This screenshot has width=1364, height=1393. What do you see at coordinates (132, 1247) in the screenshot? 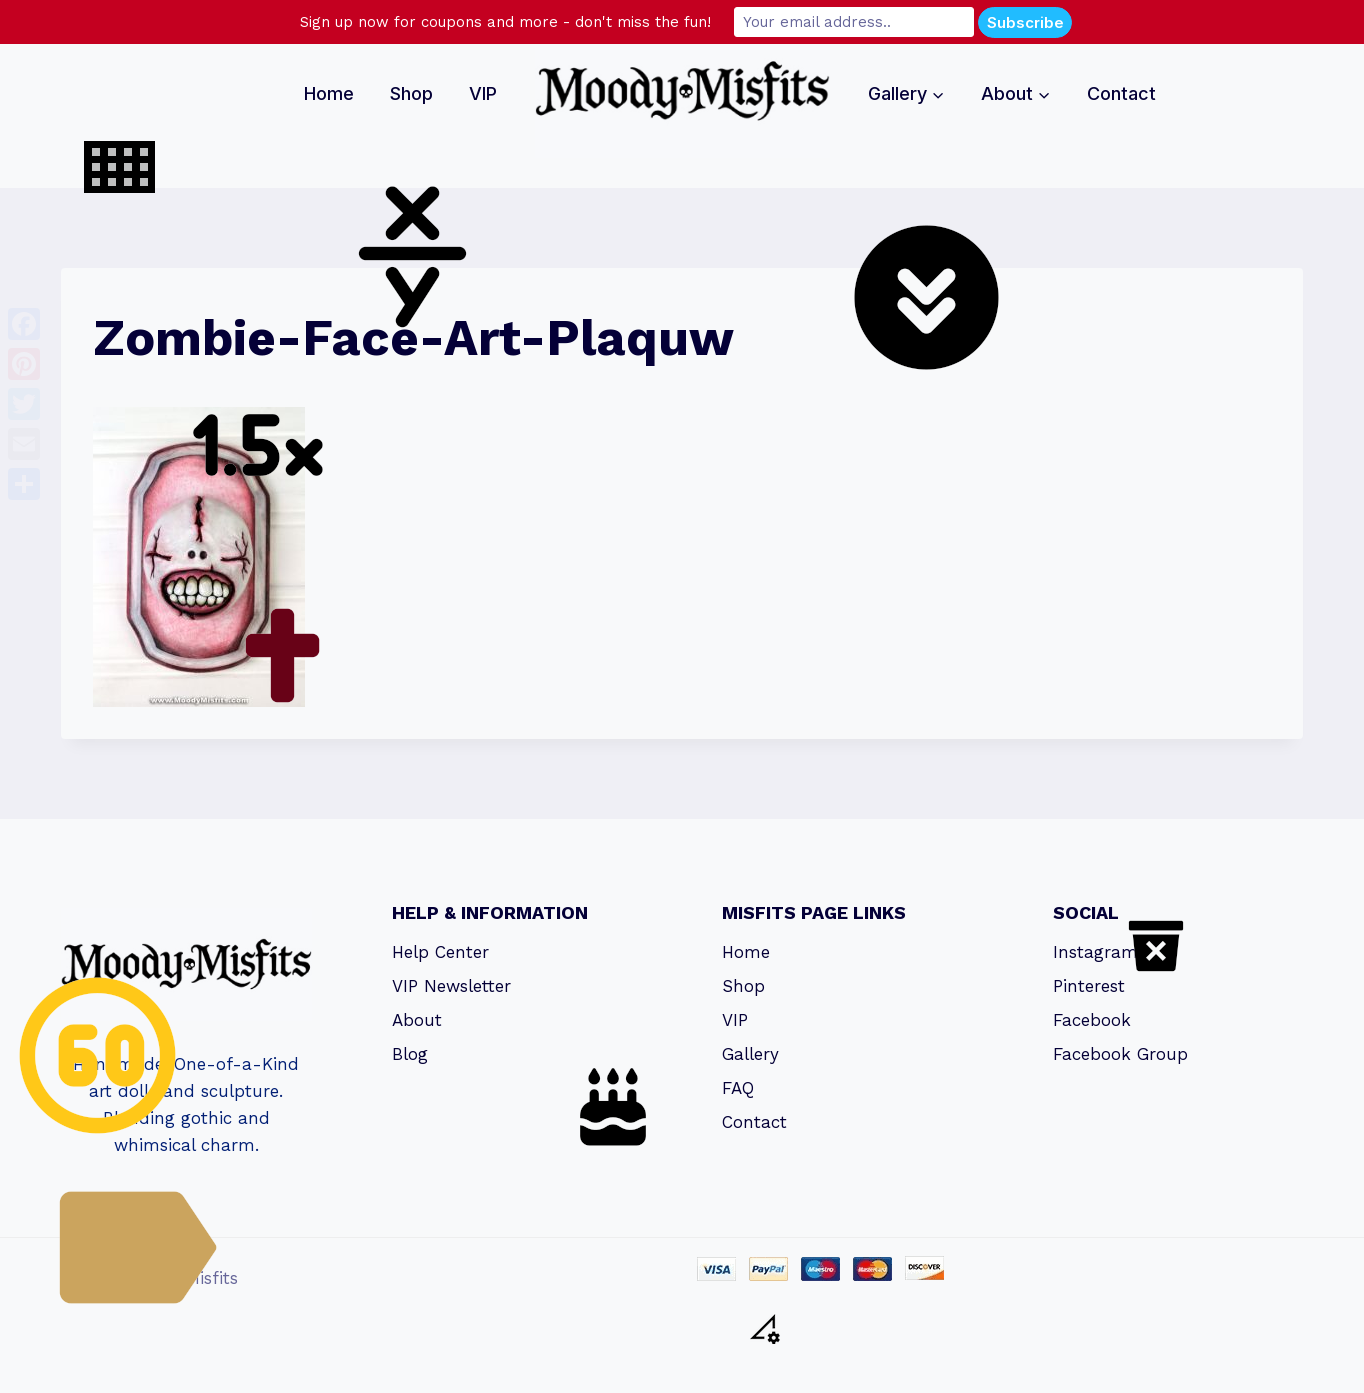
I see `add a tag or label to an item` at bounding box center [132, 1247].